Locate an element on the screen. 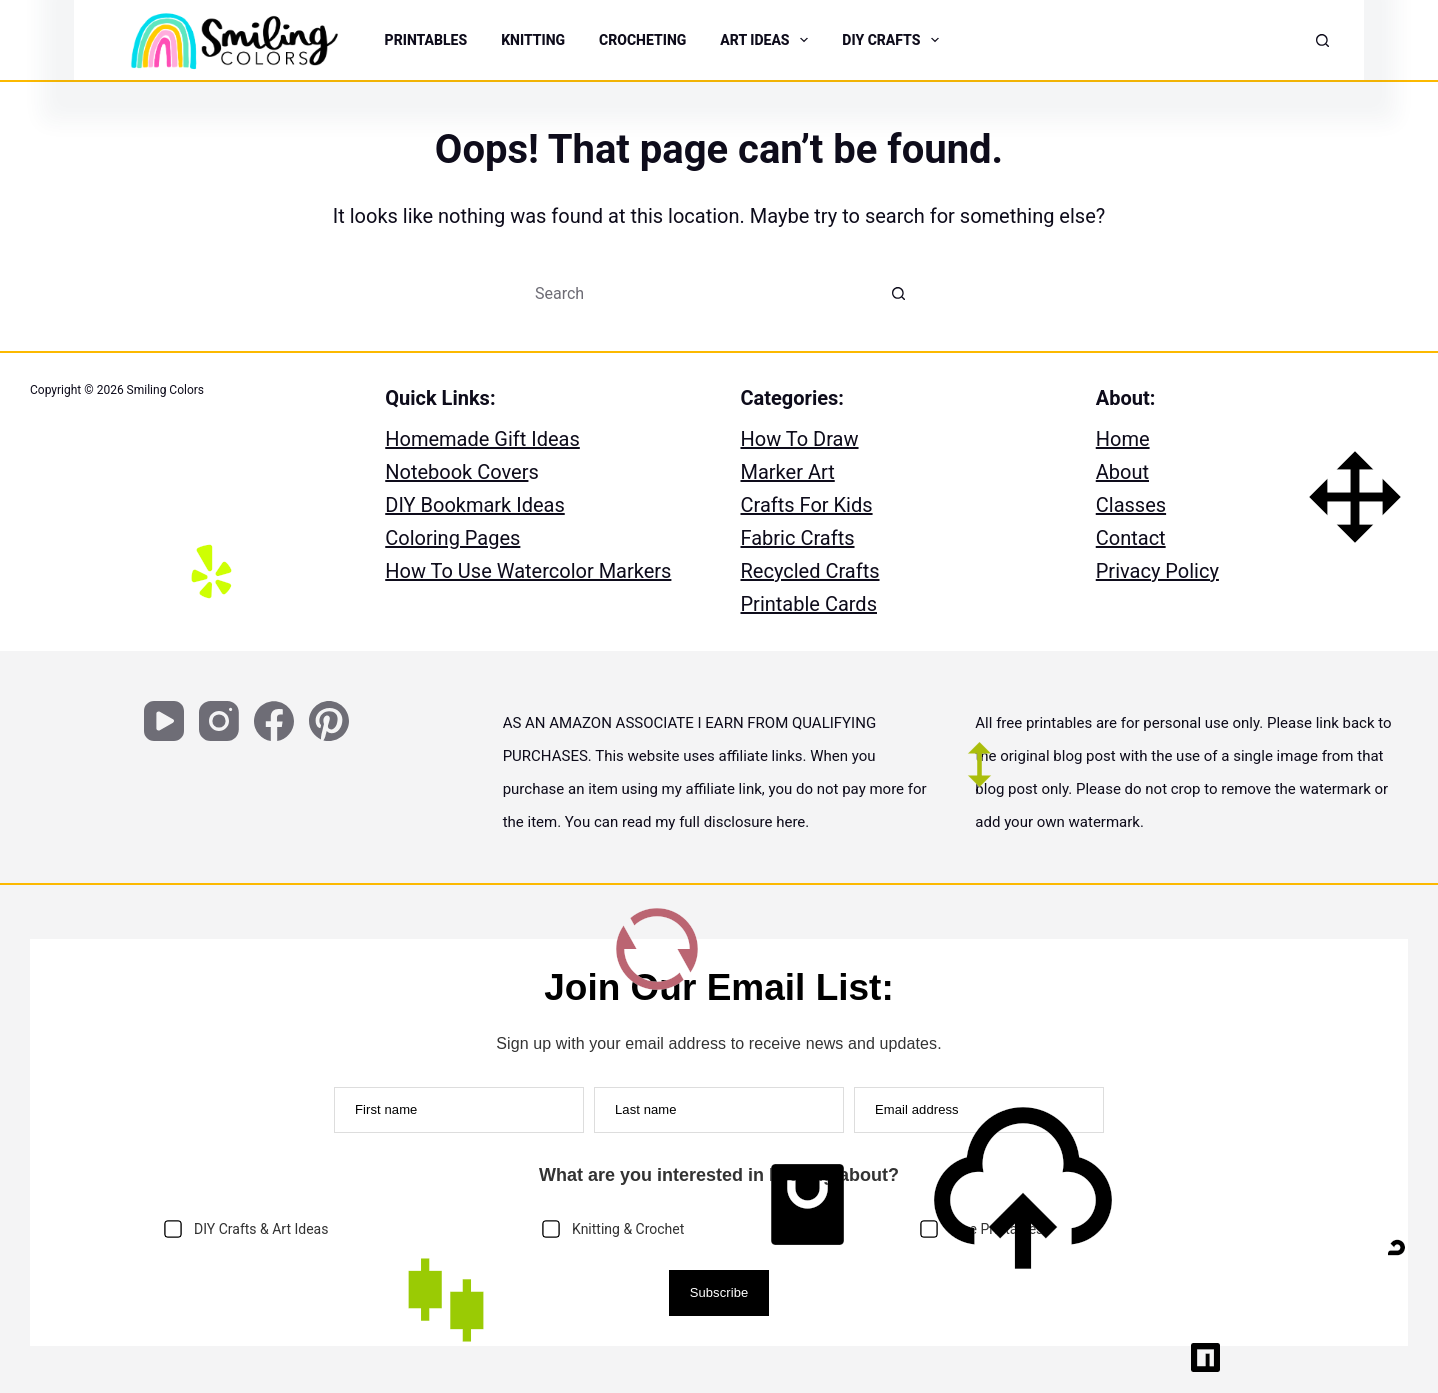  view stock market data is located at coordinates (446, 1300).